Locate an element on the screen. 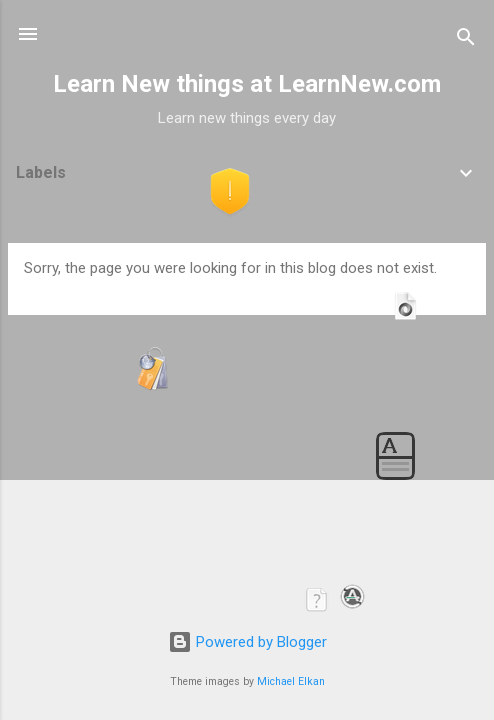  view and manage kerberos authentication tickets is located at coordinates (153, 369).